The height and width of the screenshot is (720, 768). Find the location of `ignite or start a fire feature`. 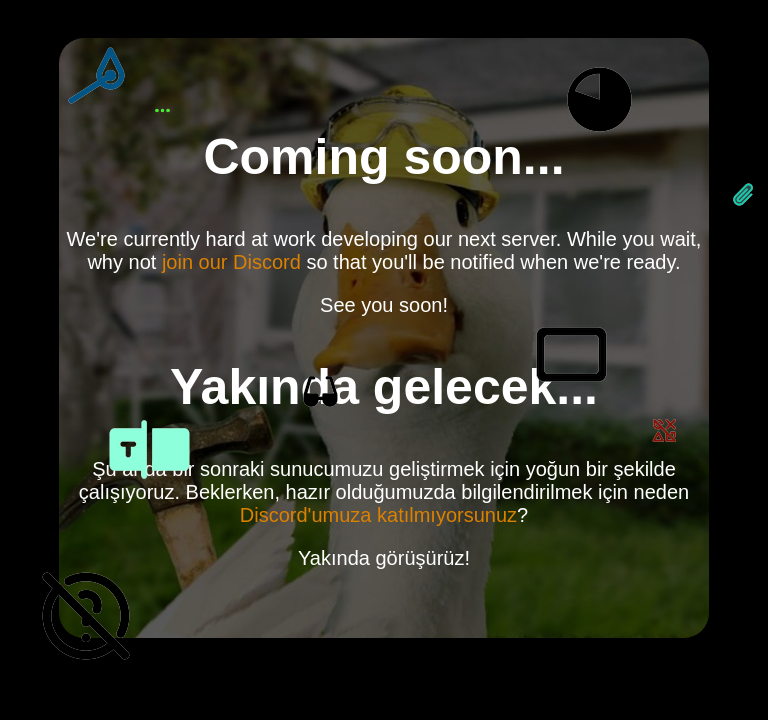

ignite or start a fire feature is located at coordinates (96, 75).